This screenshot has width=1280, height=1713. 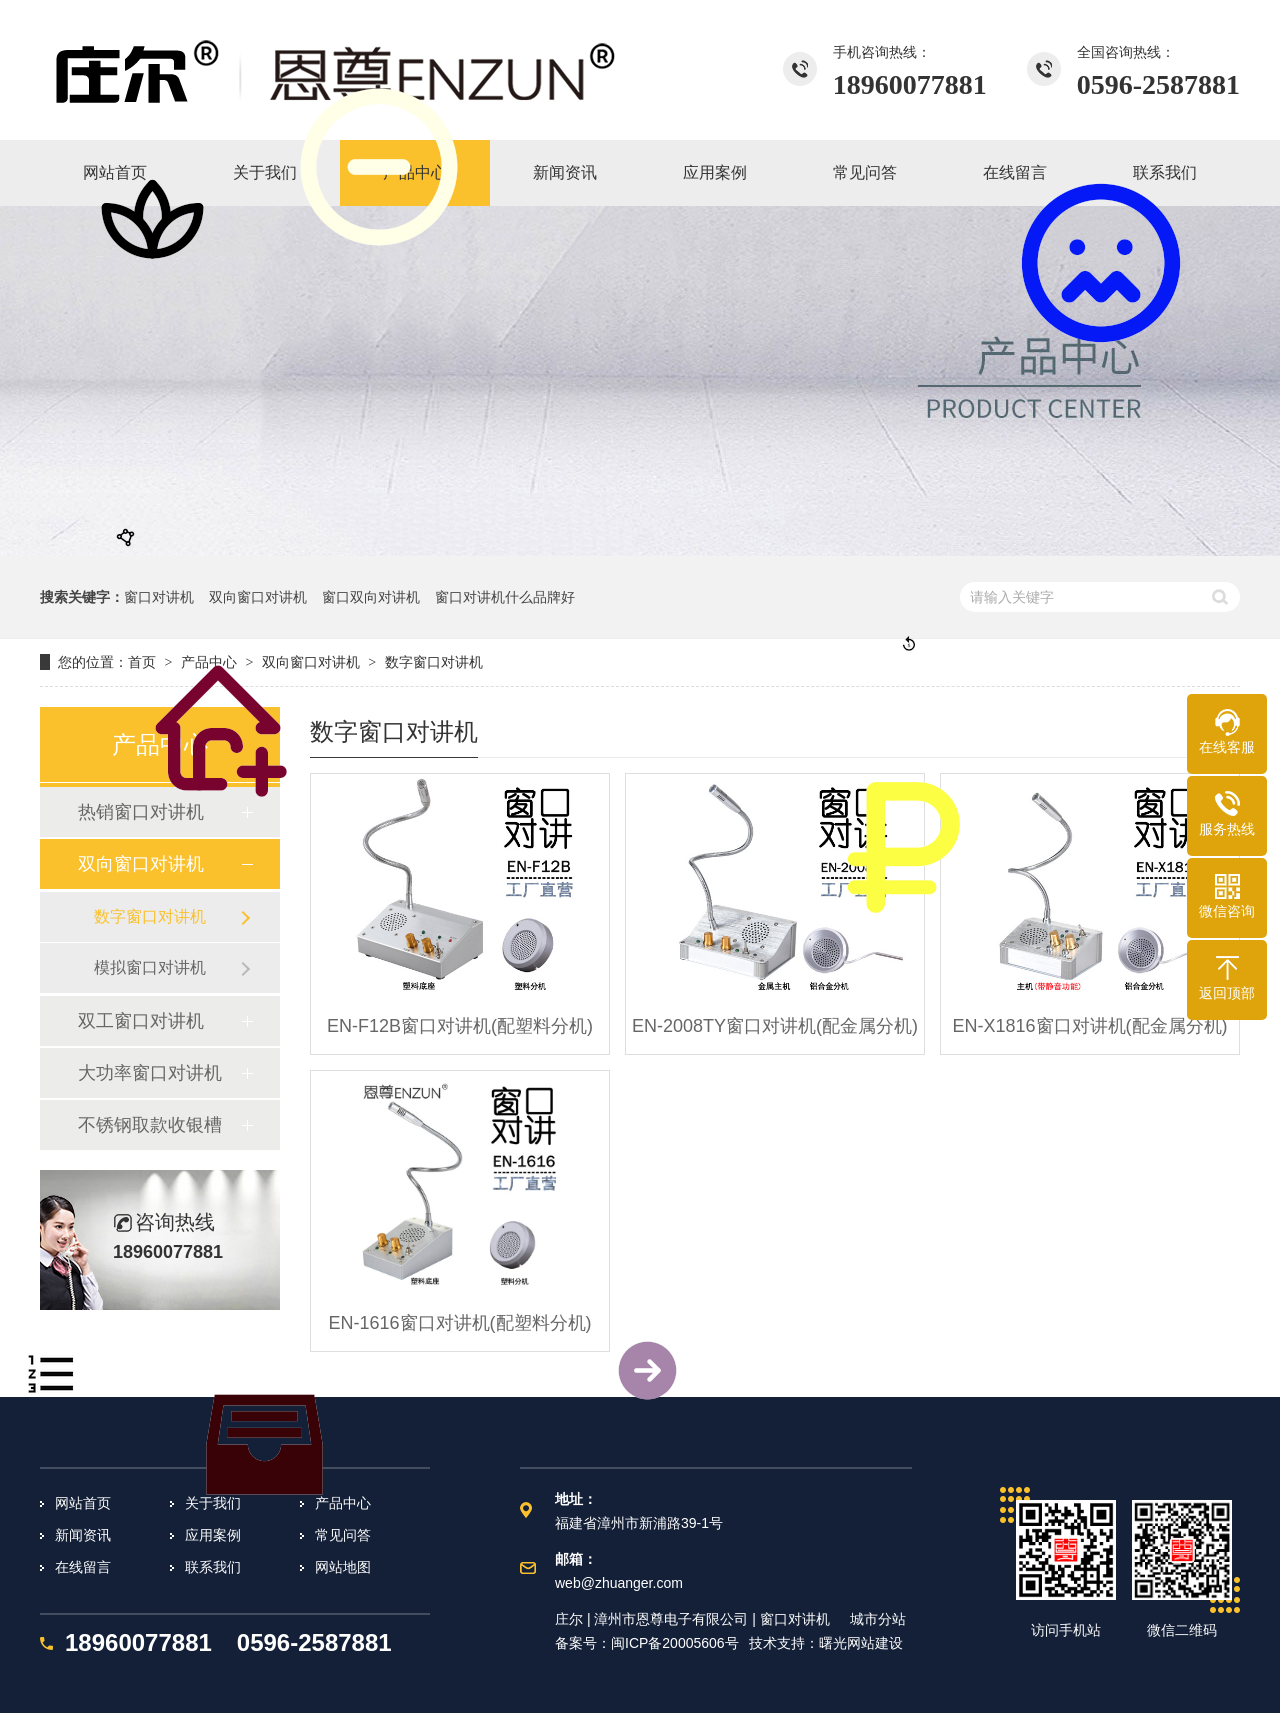 What do you see at coordinates (647, 1370) in the screenshot?
I see `proceed to the next step` at bounding box center [647, 1370].